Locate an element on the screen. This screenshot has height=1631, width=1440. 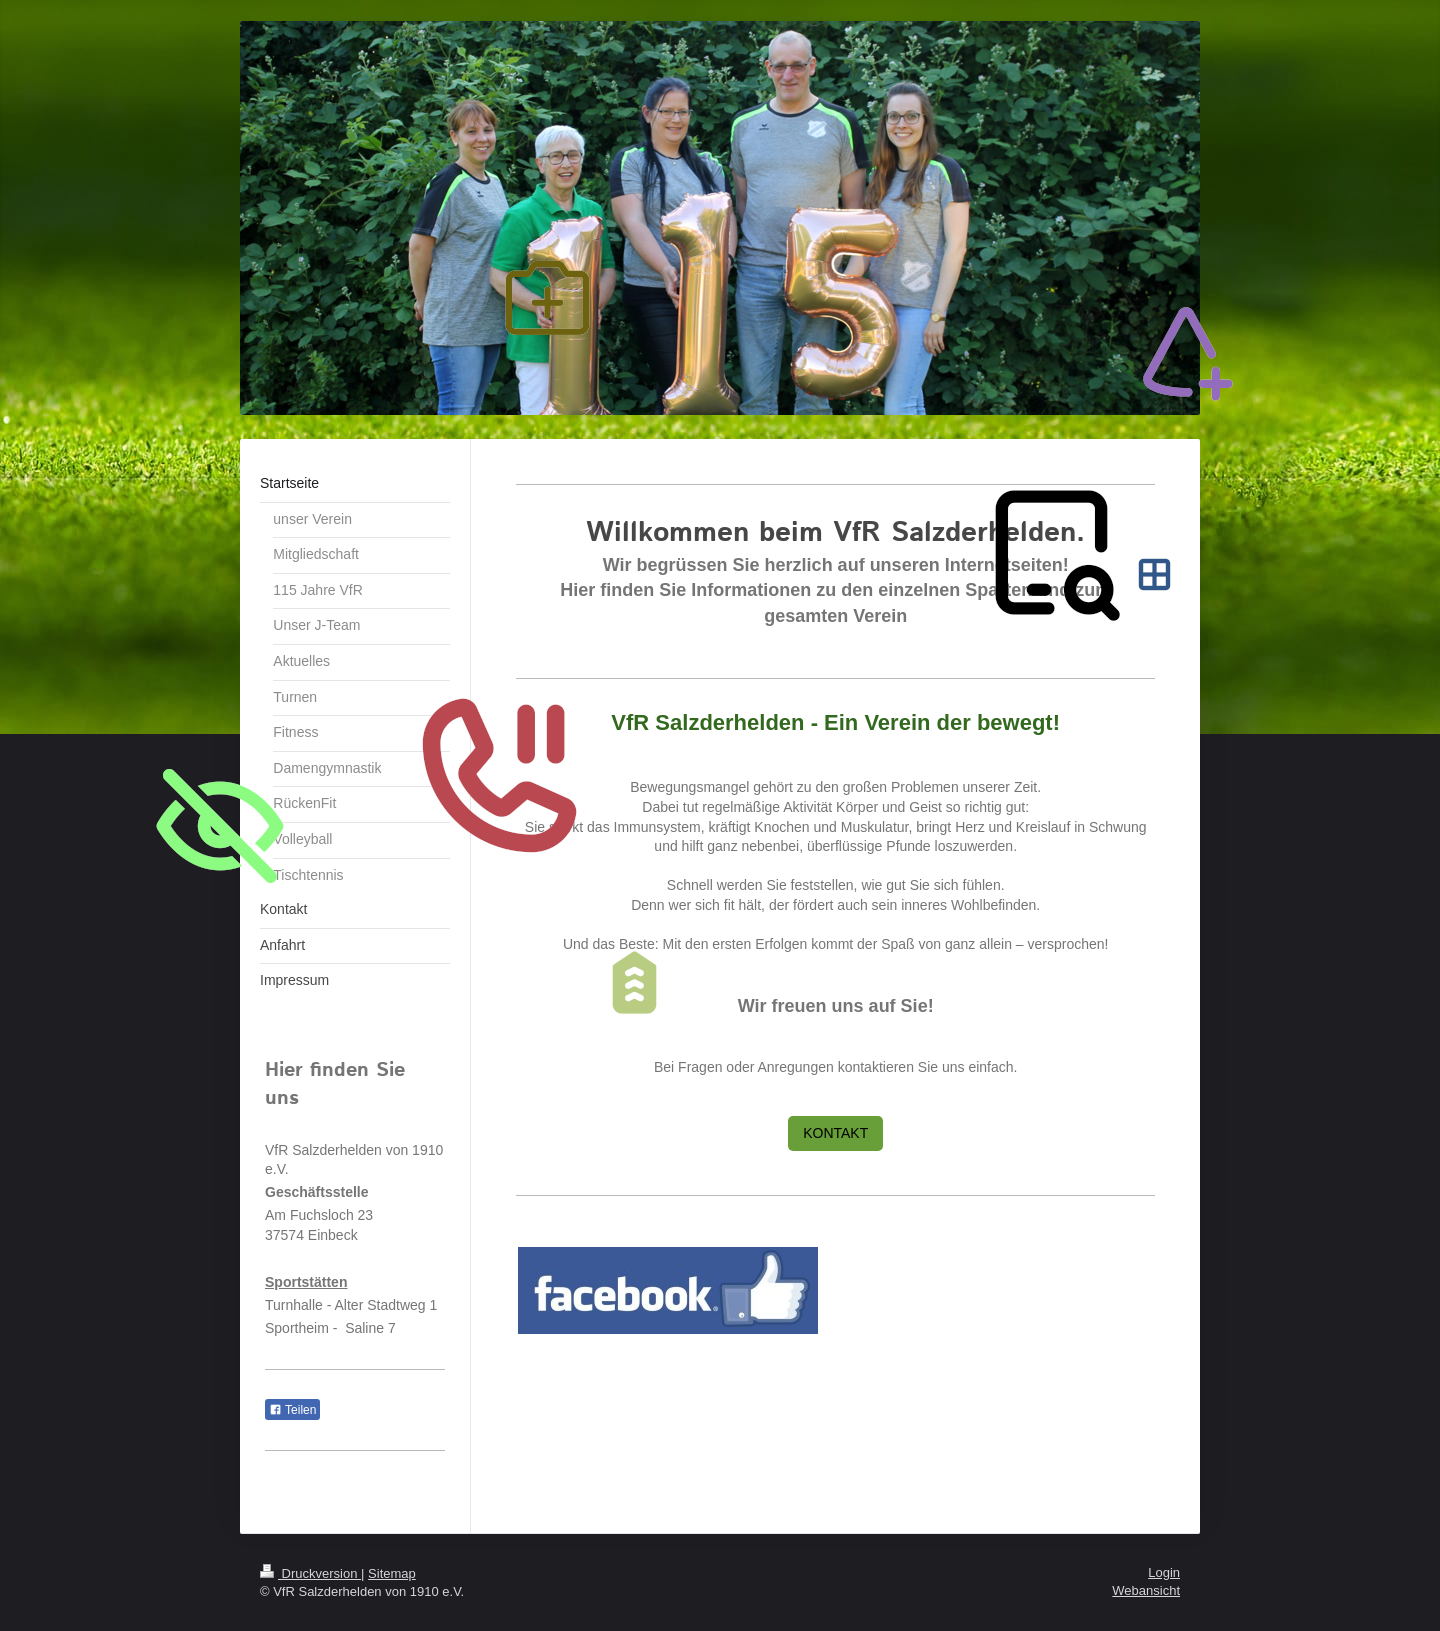
hide password or sensitive content is located at coordinates (220, 826).